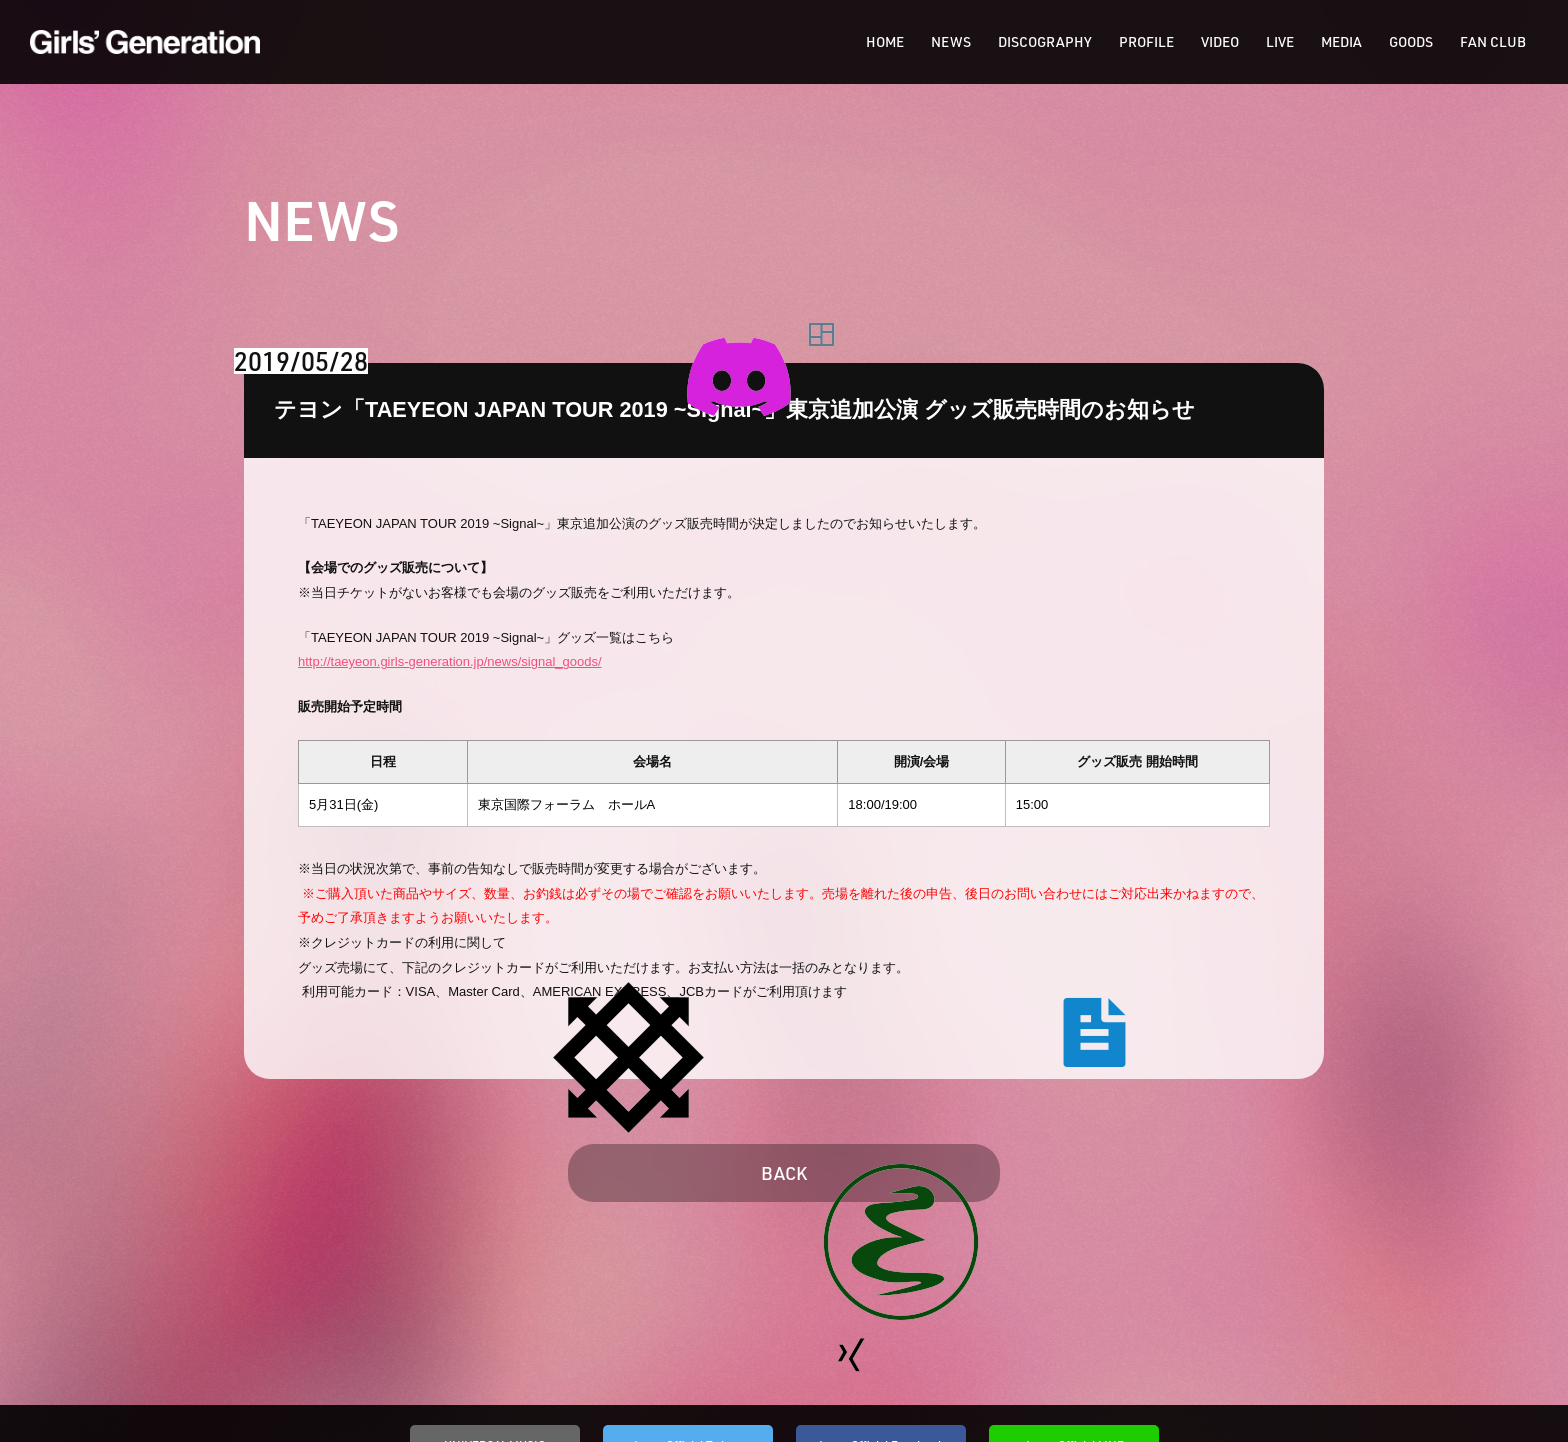 This screenshot has height=1442, width=1568. Describe the element at coordinates (628, 1057) in the screenshot. I see `centos linux operating system logo` at that location.